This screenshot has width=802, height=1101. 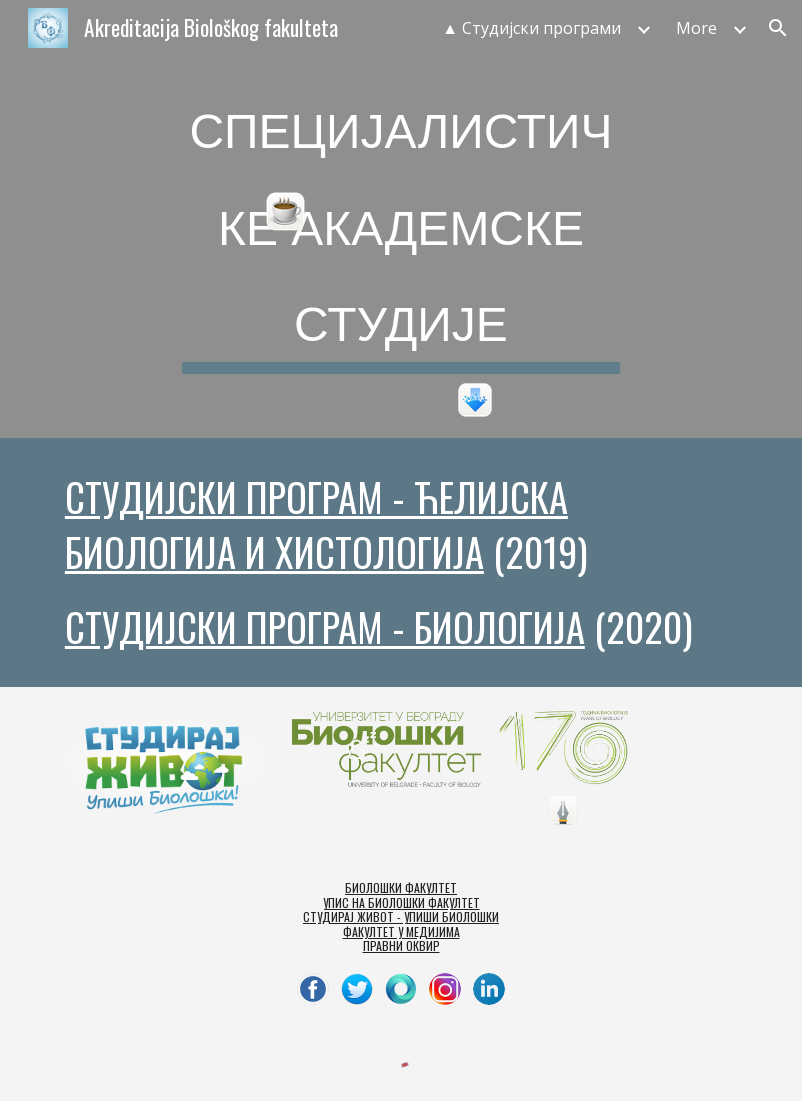 I want to click on open words document editor, so click(x=563, y=810).